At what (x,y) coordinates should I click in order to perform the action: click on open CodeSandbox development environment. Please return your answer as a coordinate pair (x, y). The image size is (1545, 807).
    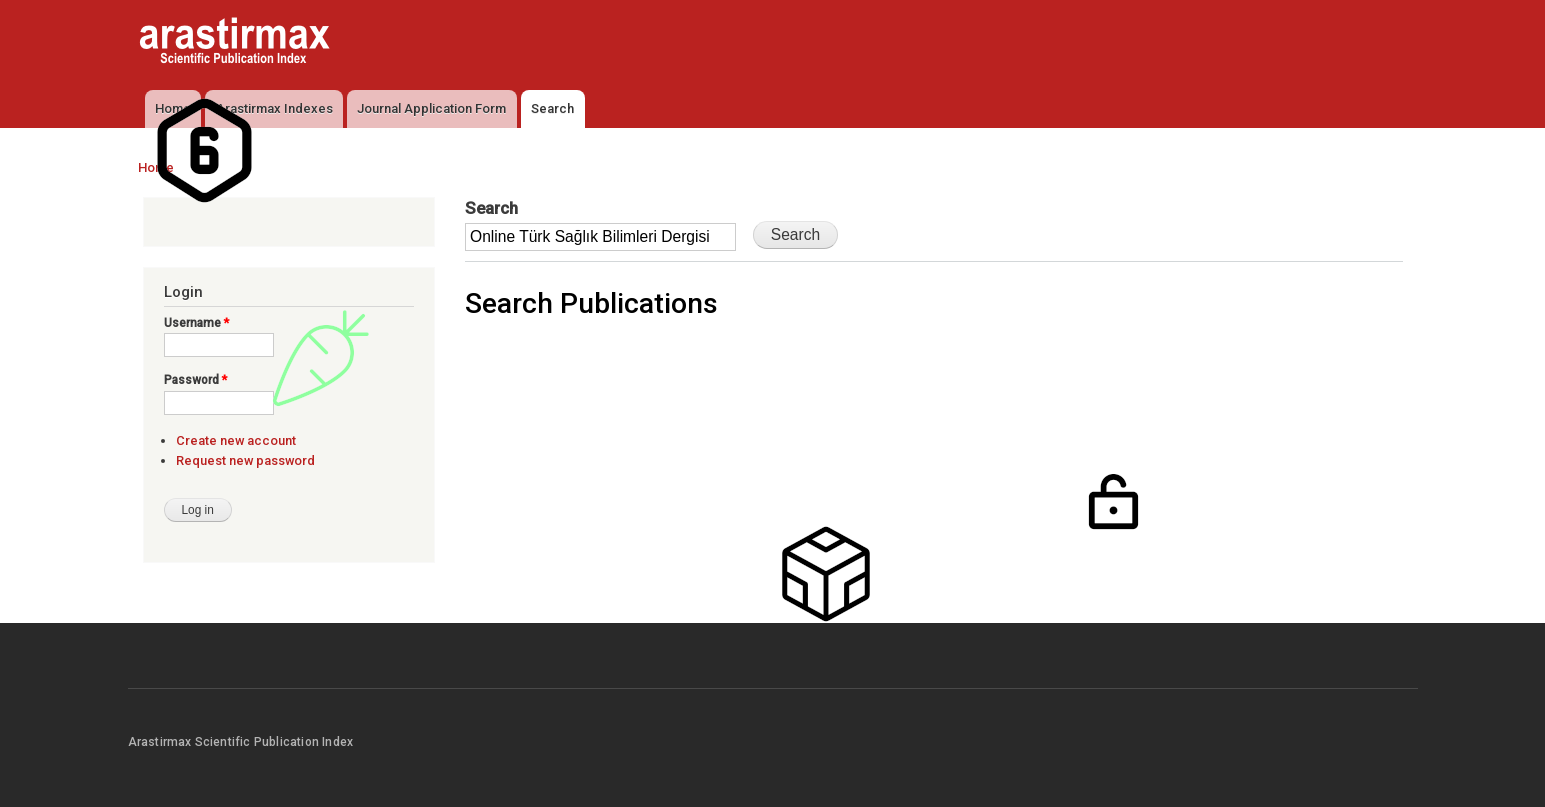
    Looking at the image, I should click on (826, 574).